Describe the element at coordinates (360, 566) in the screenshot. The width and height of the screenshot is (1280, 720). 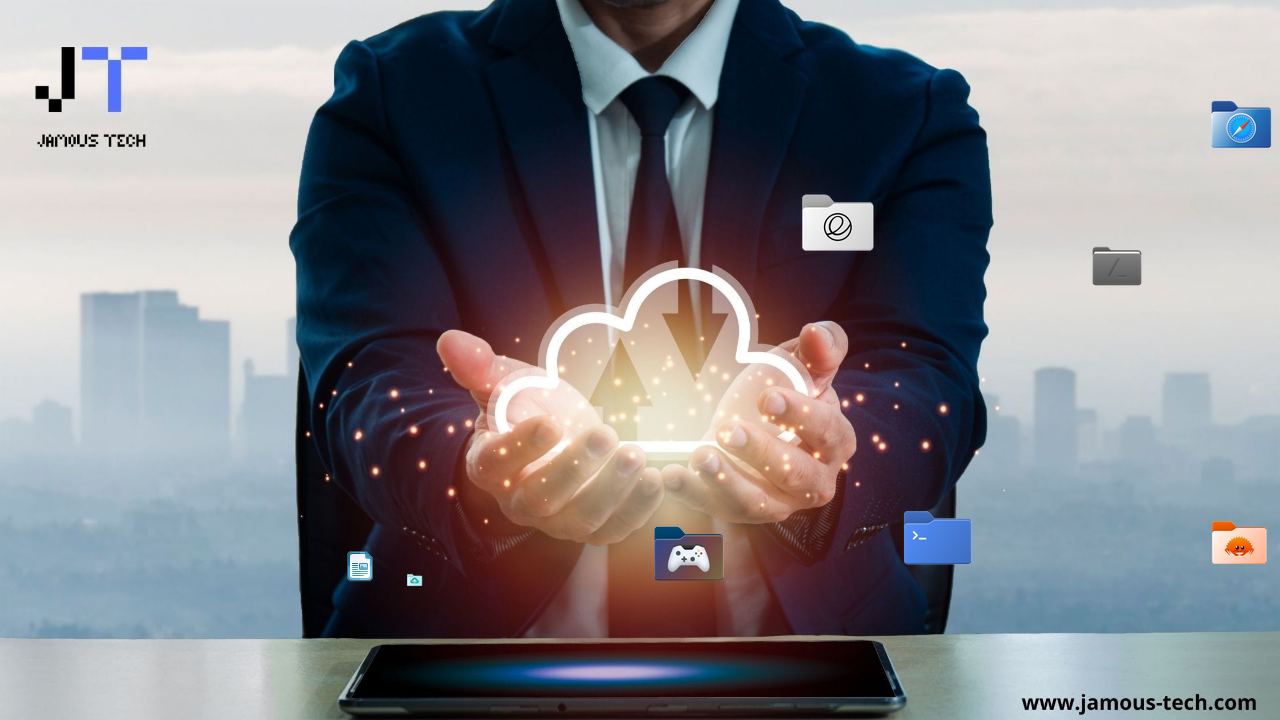
I see `open a libreoffice writer document` at that location.